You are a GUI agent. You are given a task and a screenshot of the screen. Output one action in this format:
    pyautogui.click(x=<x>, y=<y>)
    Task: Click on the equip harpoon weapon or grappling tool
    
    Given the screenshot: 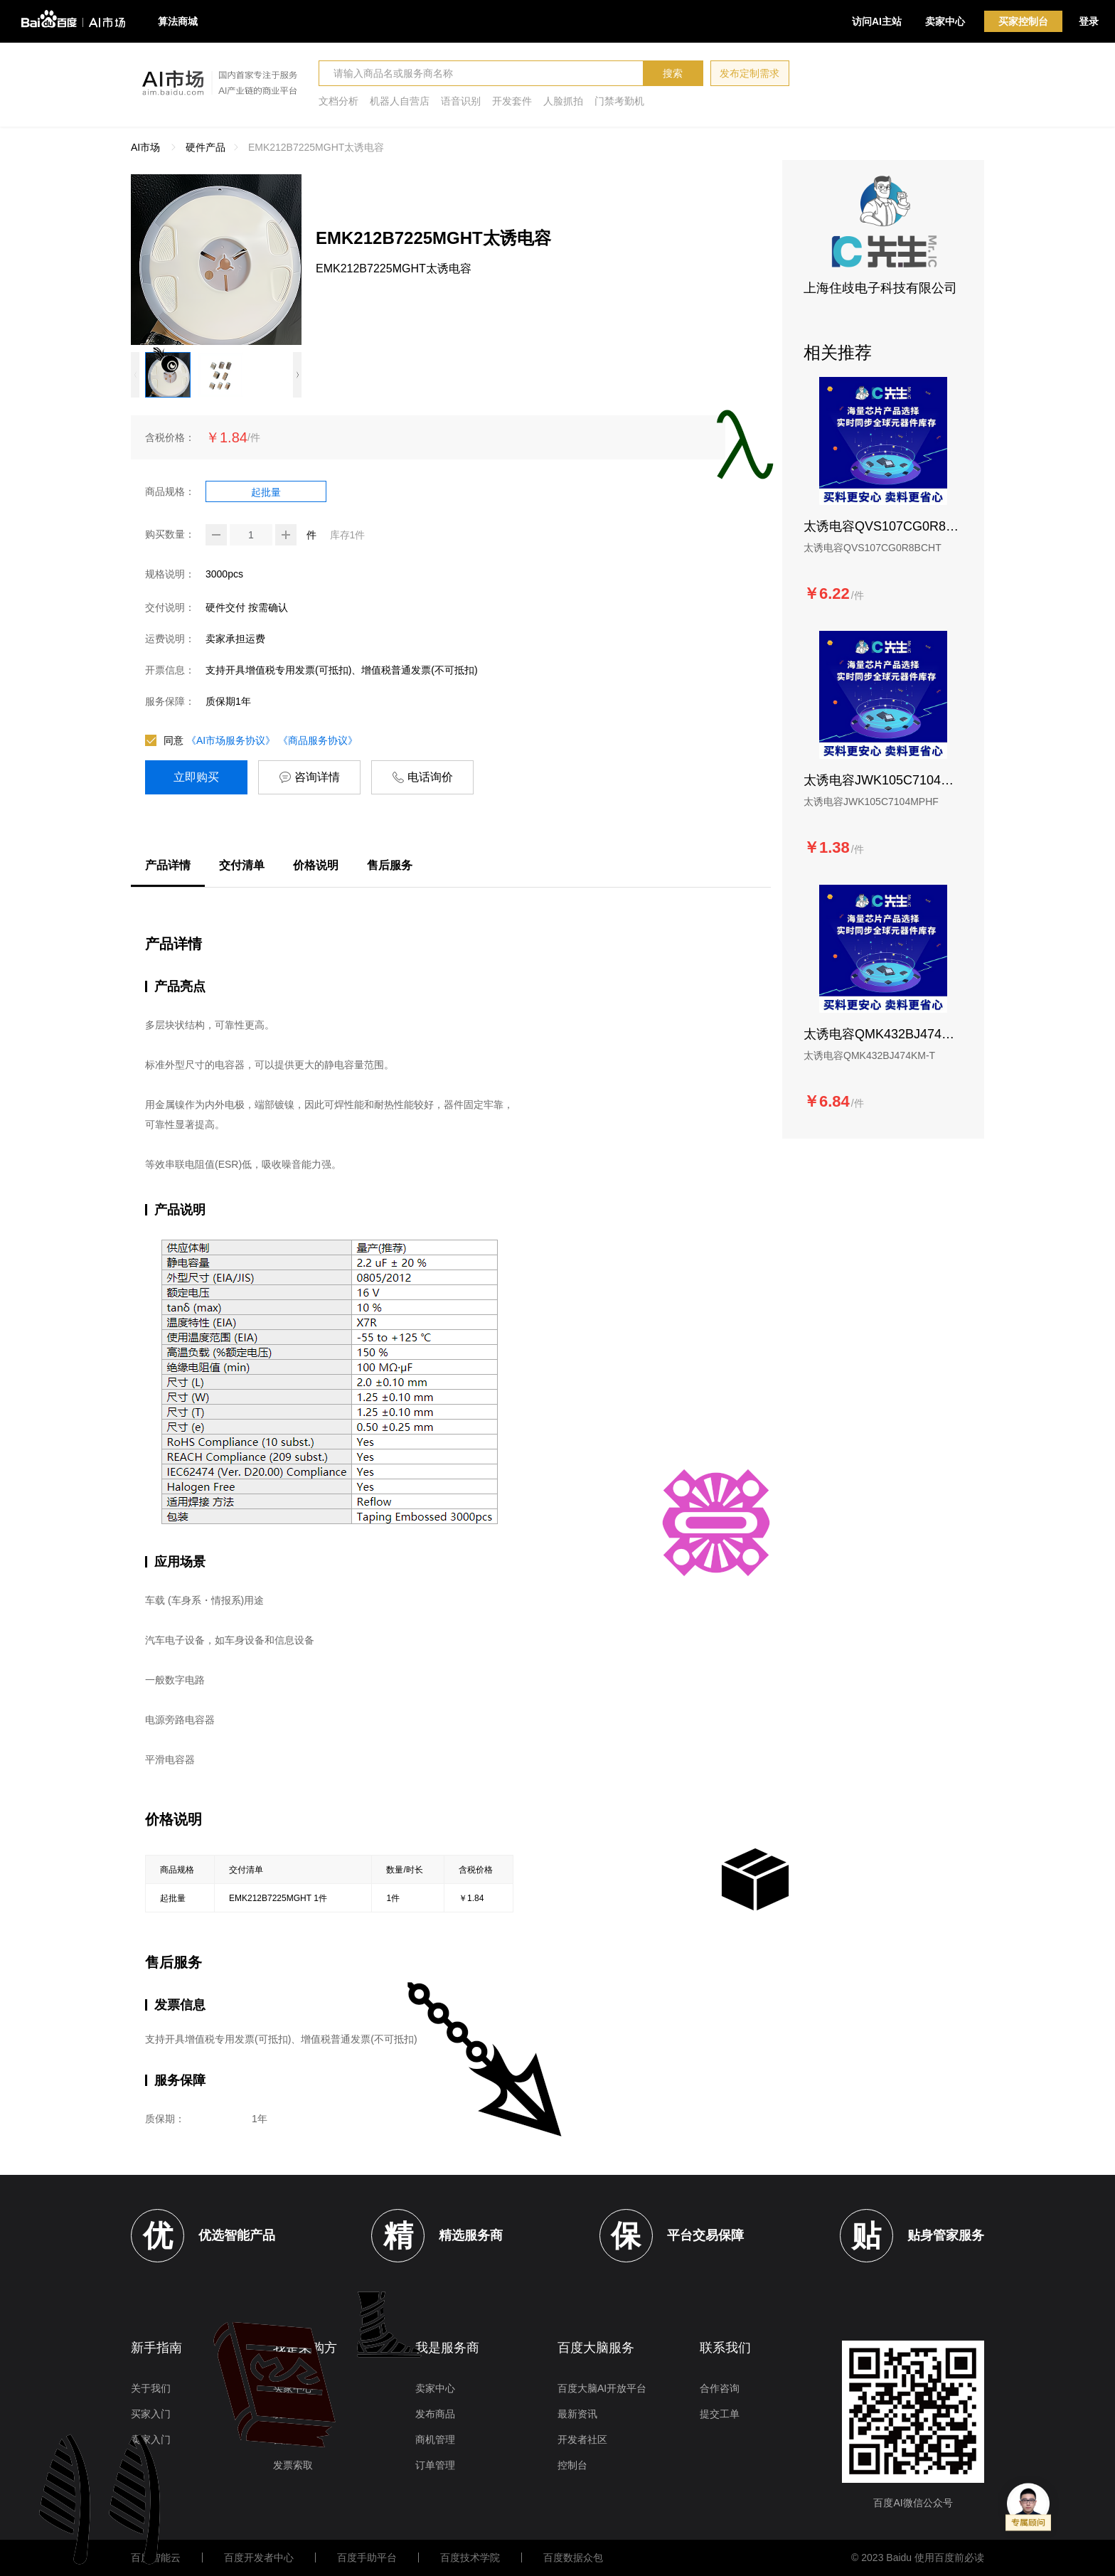 What is the action you would take?
    pyautogui.click(x=484, y=2059)
    